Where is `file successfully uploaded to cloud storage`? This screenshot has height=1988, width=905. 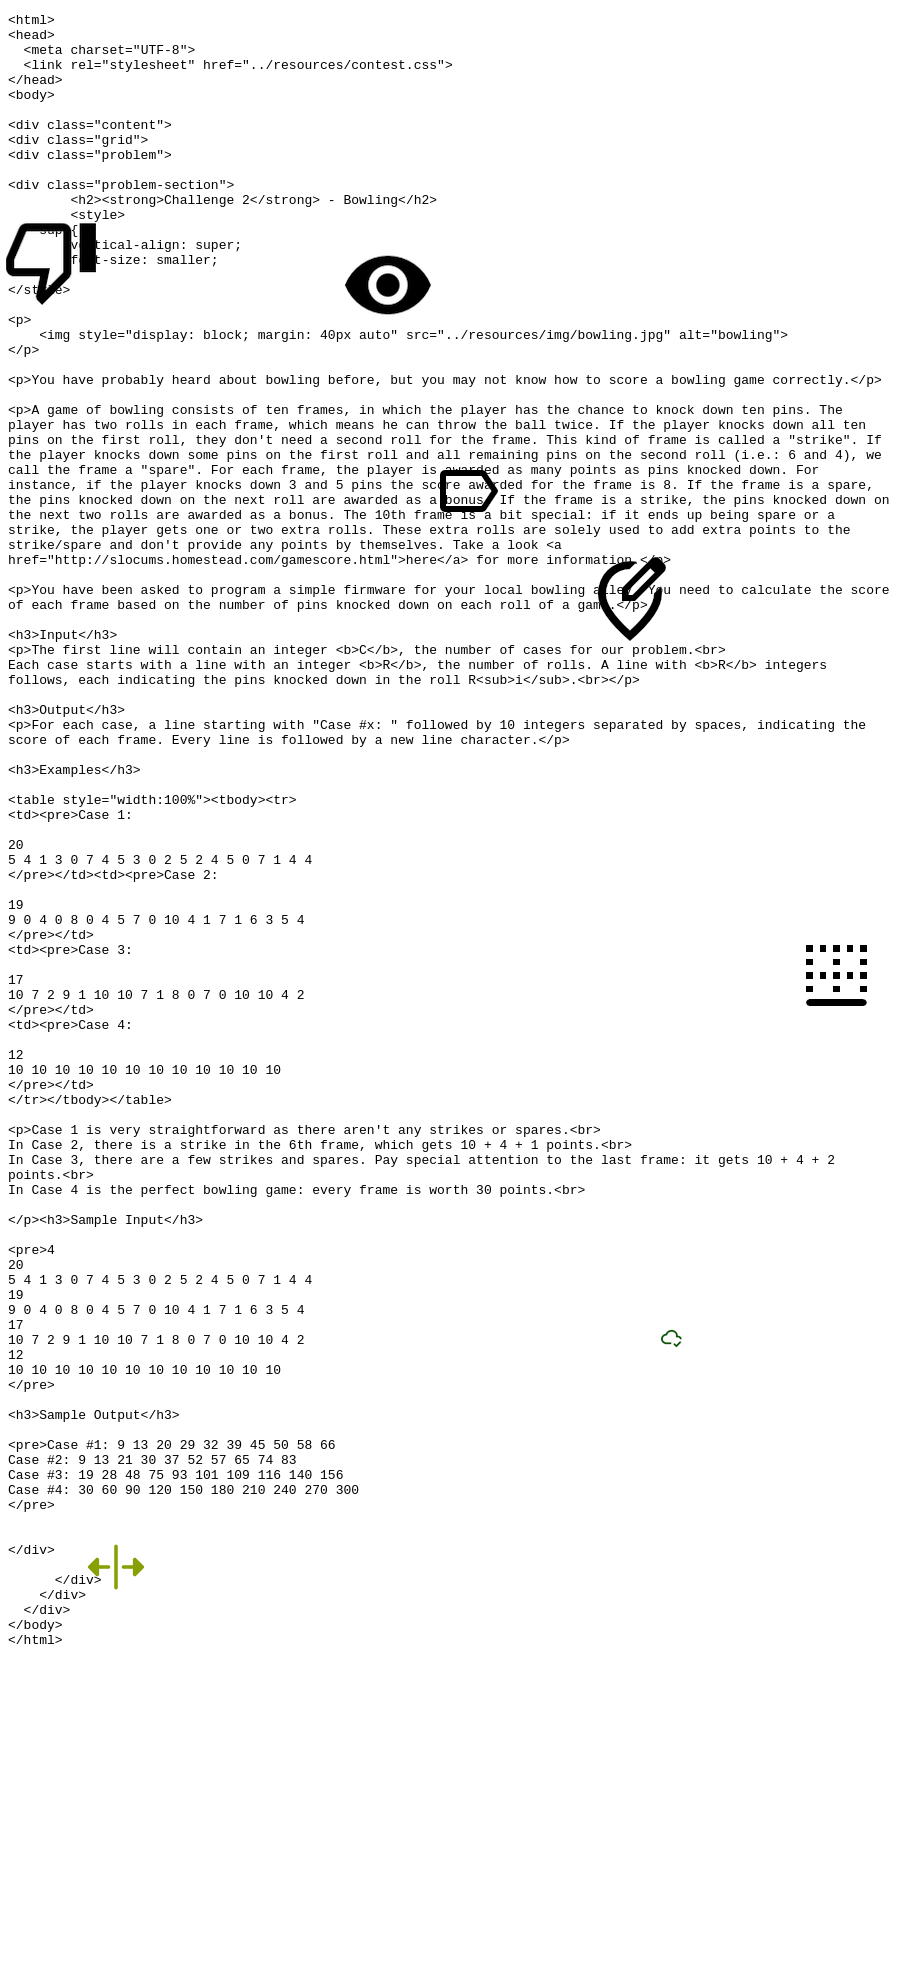
file successfully uploaded to cloud storage is located at coordinates (671, 1337).